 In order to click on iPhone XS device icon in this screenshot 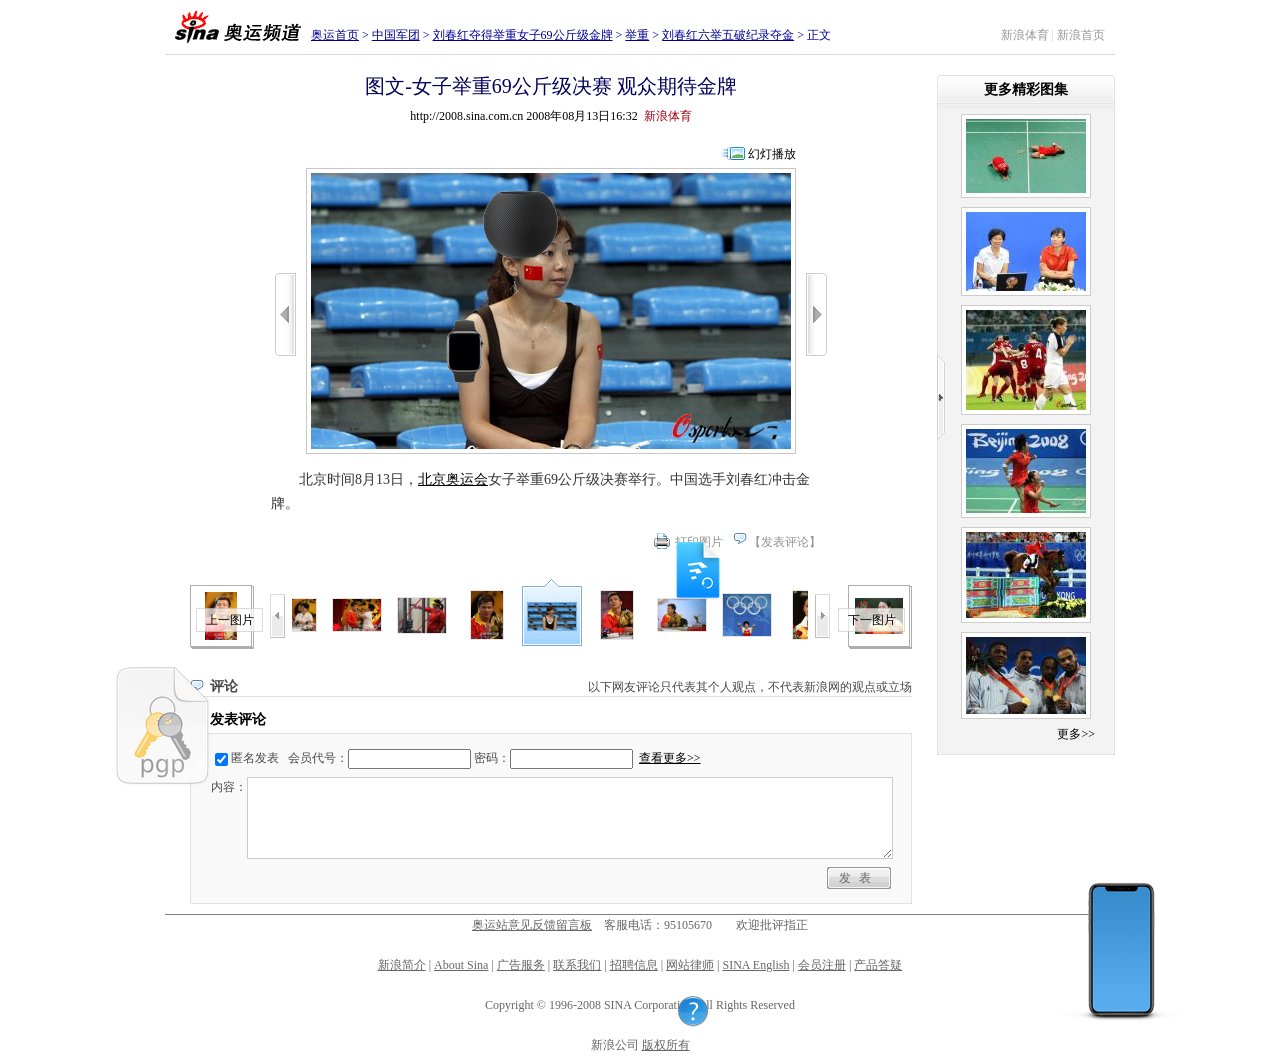, I will do `click(1121, 951)`.